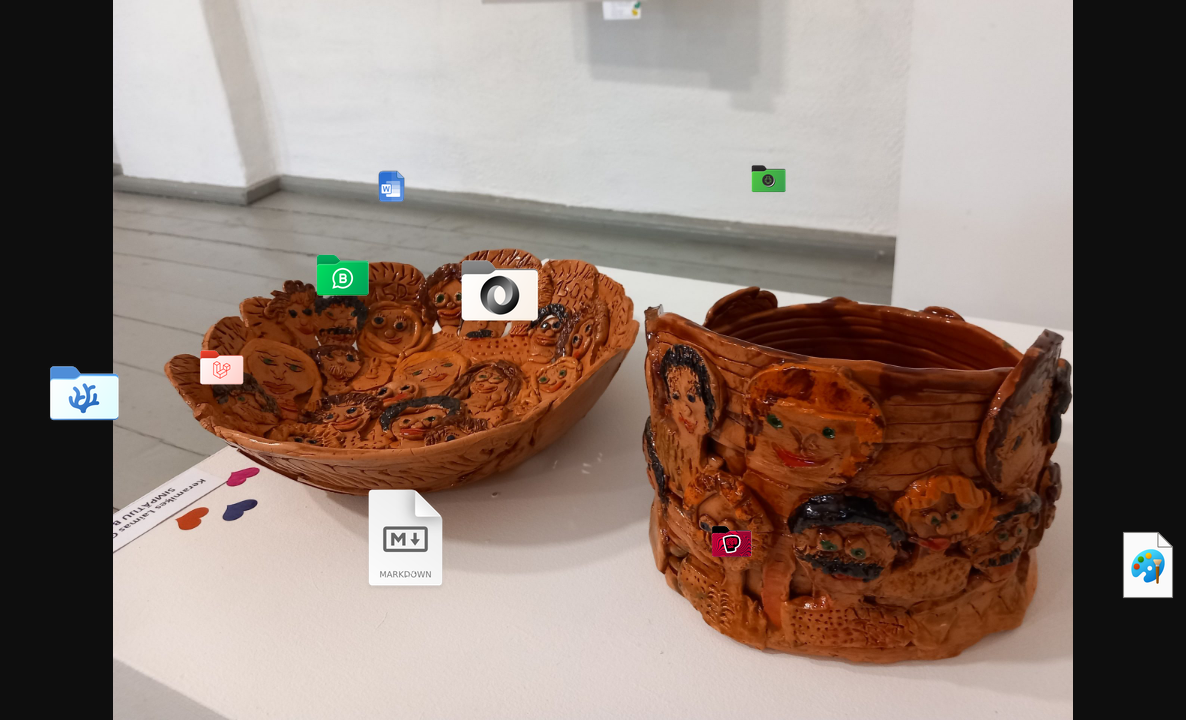  Describe the element at coordinates (731, 542) in the screenshot. I see `open PewDiePie-themed content folder` at that location.